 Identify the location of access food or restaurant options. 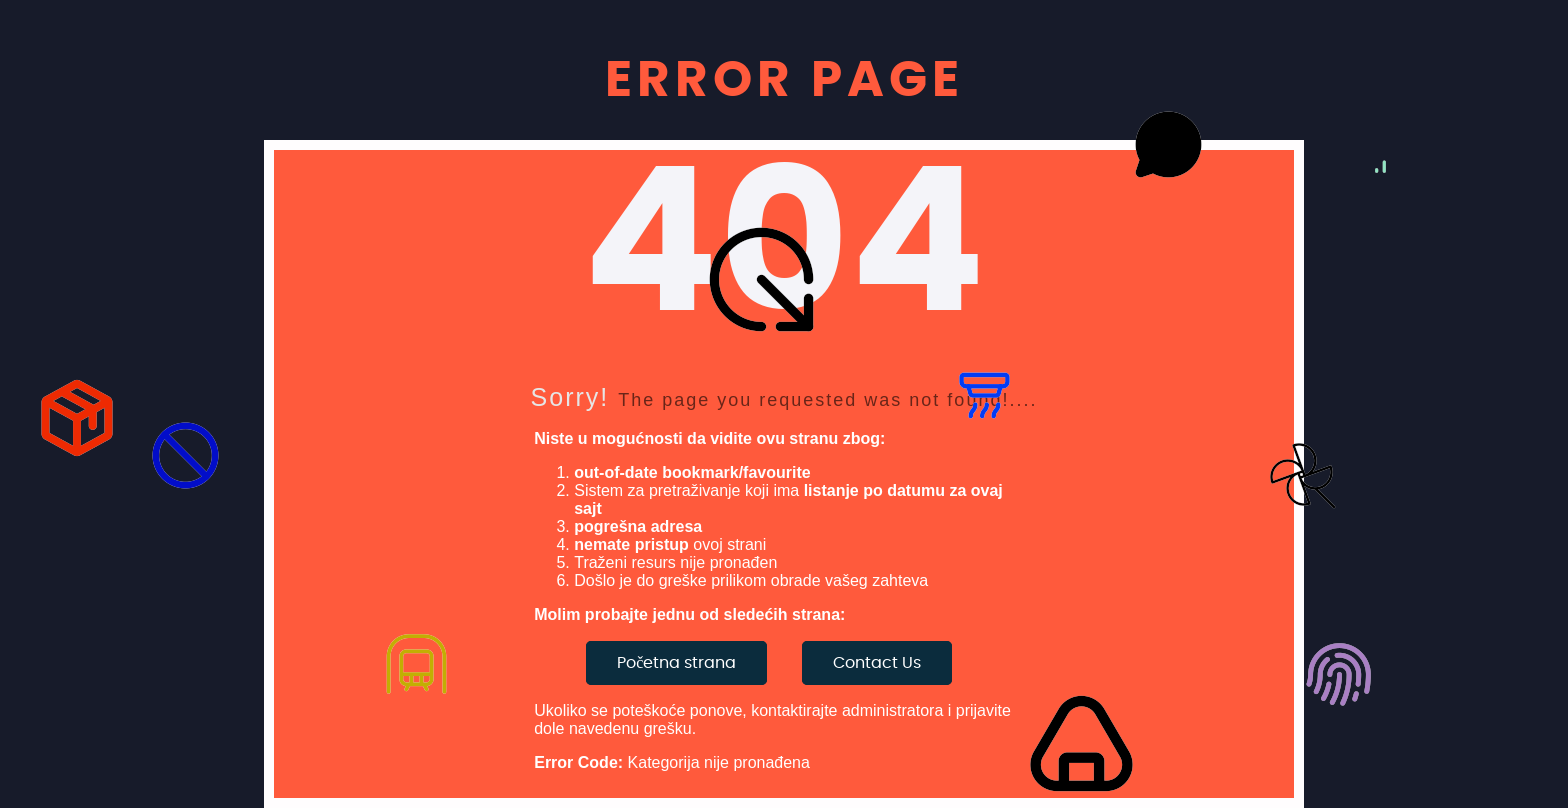
(1081, 743).